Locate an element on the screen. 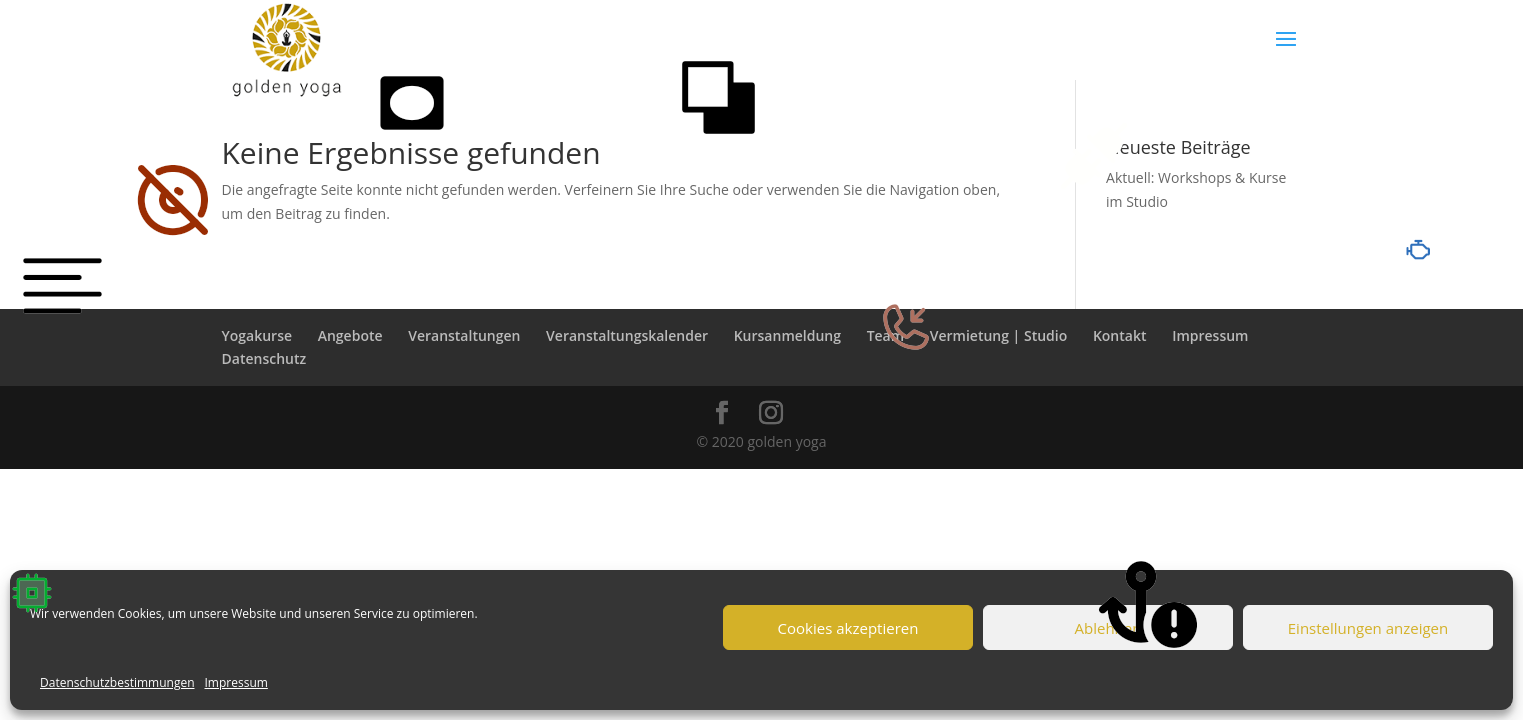  apply vignette effect to image is located at coordinates (412, 103).